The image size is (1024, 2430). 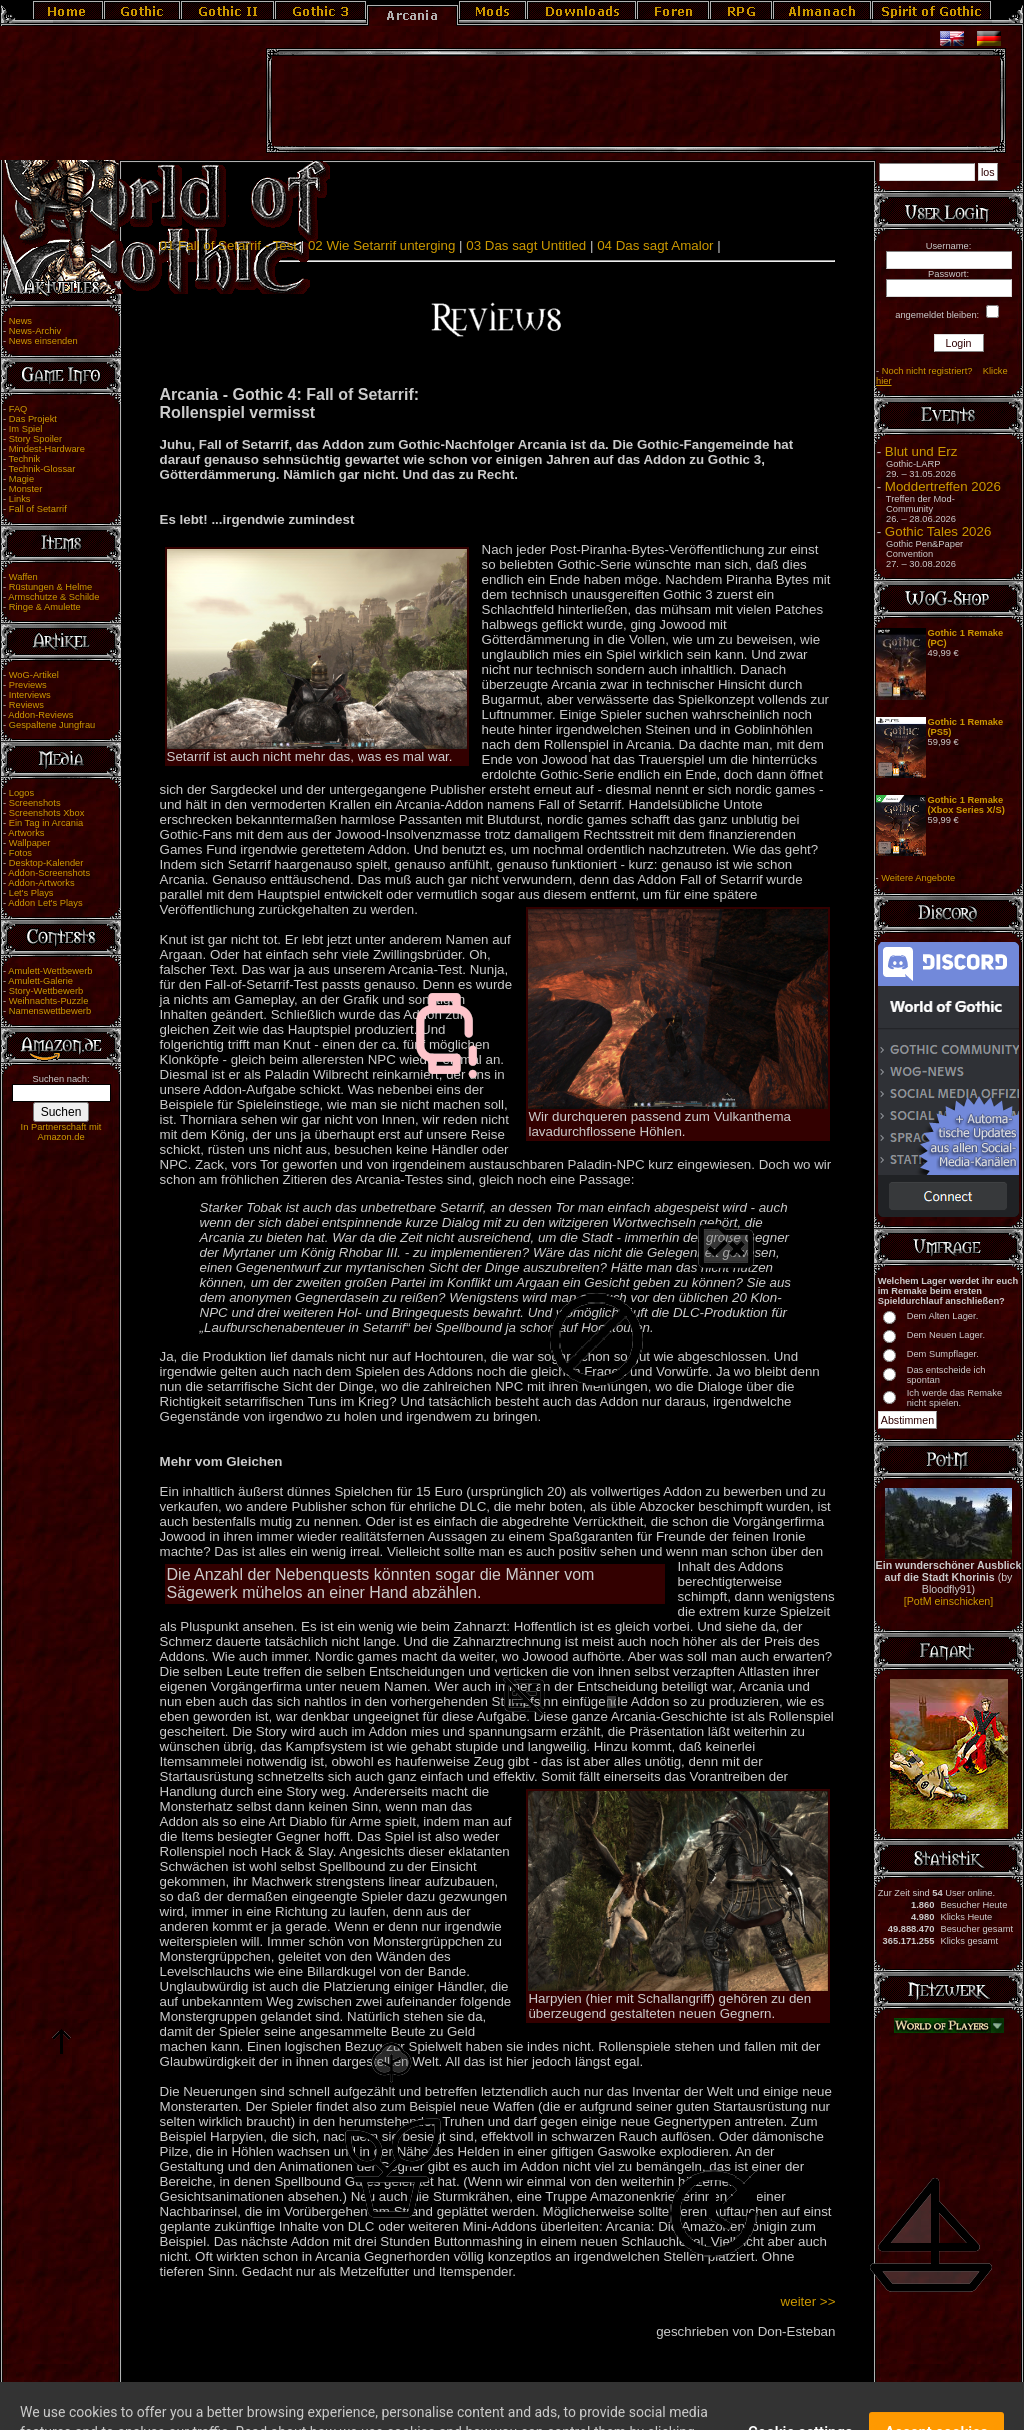 What do you see at coordinates (931, 2243) in the screenshot?
I see `access sailing or boating features` at bounding box center [931, 2243].